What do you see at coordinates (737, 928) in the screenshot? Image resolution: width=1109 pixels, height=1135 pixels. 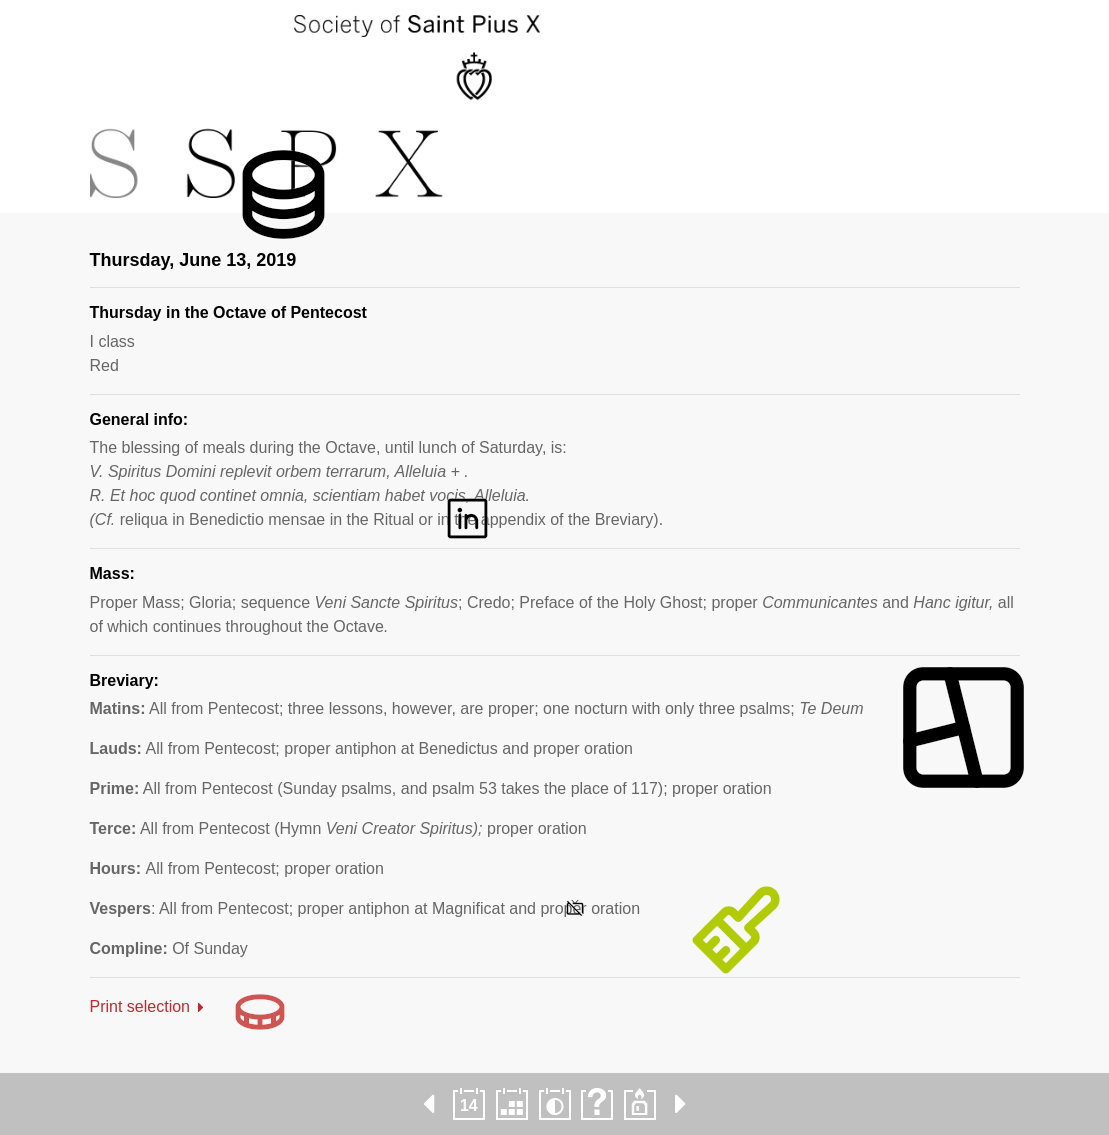 I see `access painting or drawing tools` at bounding box center [737, 928].